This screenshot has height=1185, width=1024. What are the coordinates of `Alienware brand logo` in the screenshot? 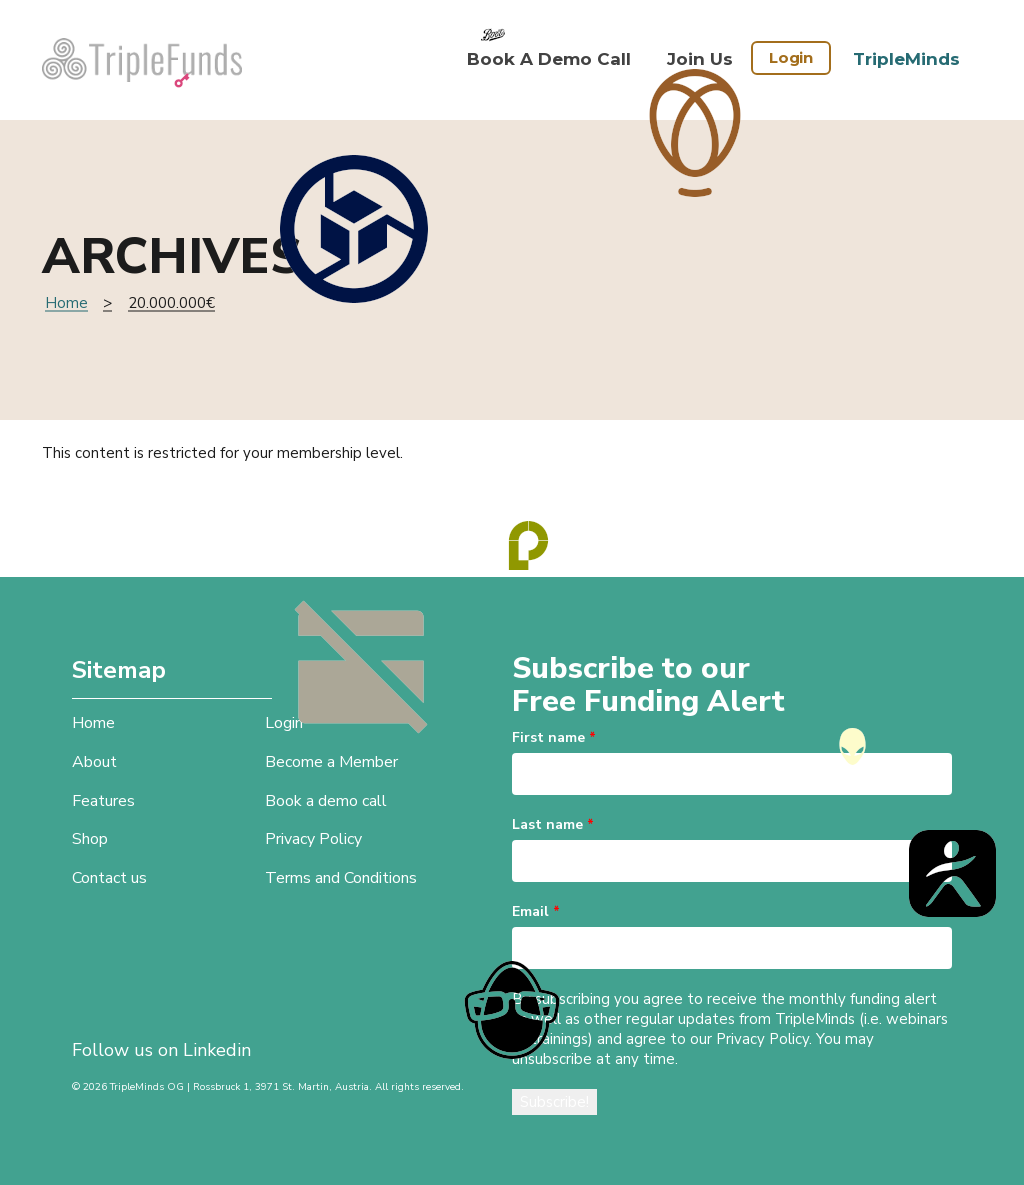 It's located at (852, 746).